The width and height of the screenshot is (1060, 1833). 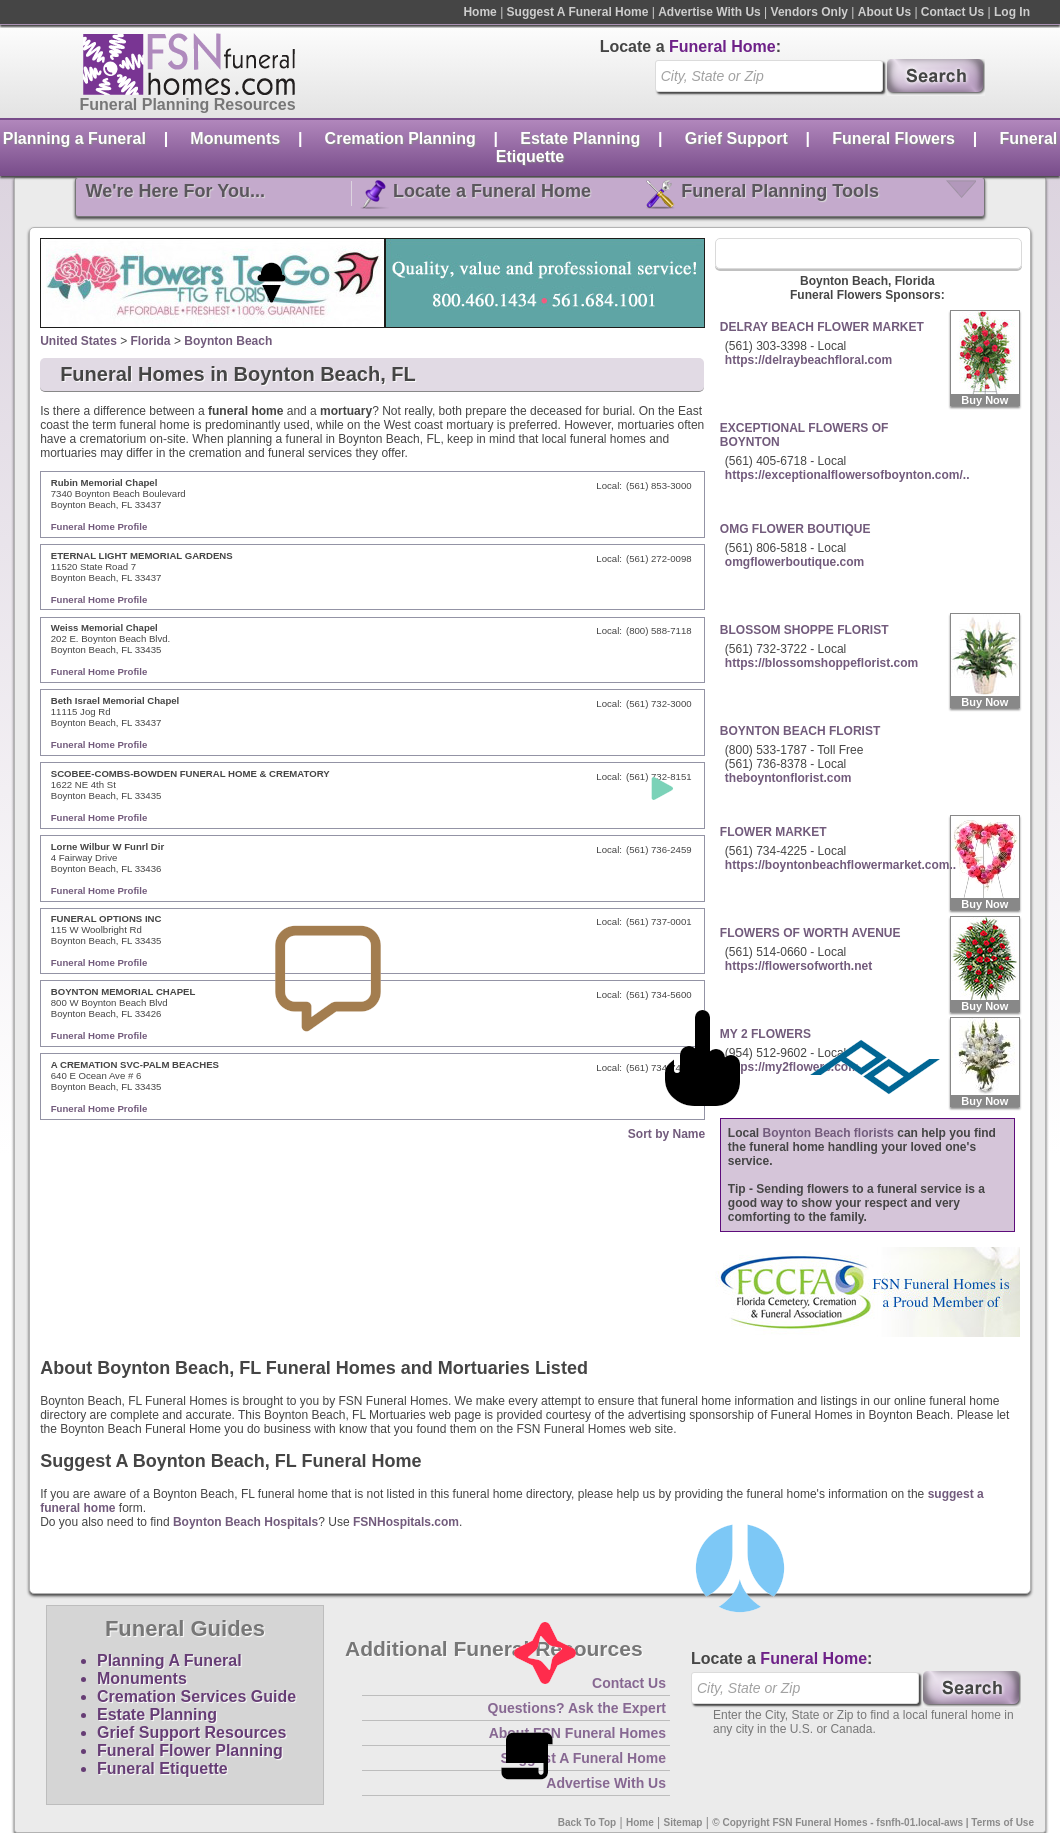 I want to click on Peak Design brand logo, so click(x=875, y=1067).